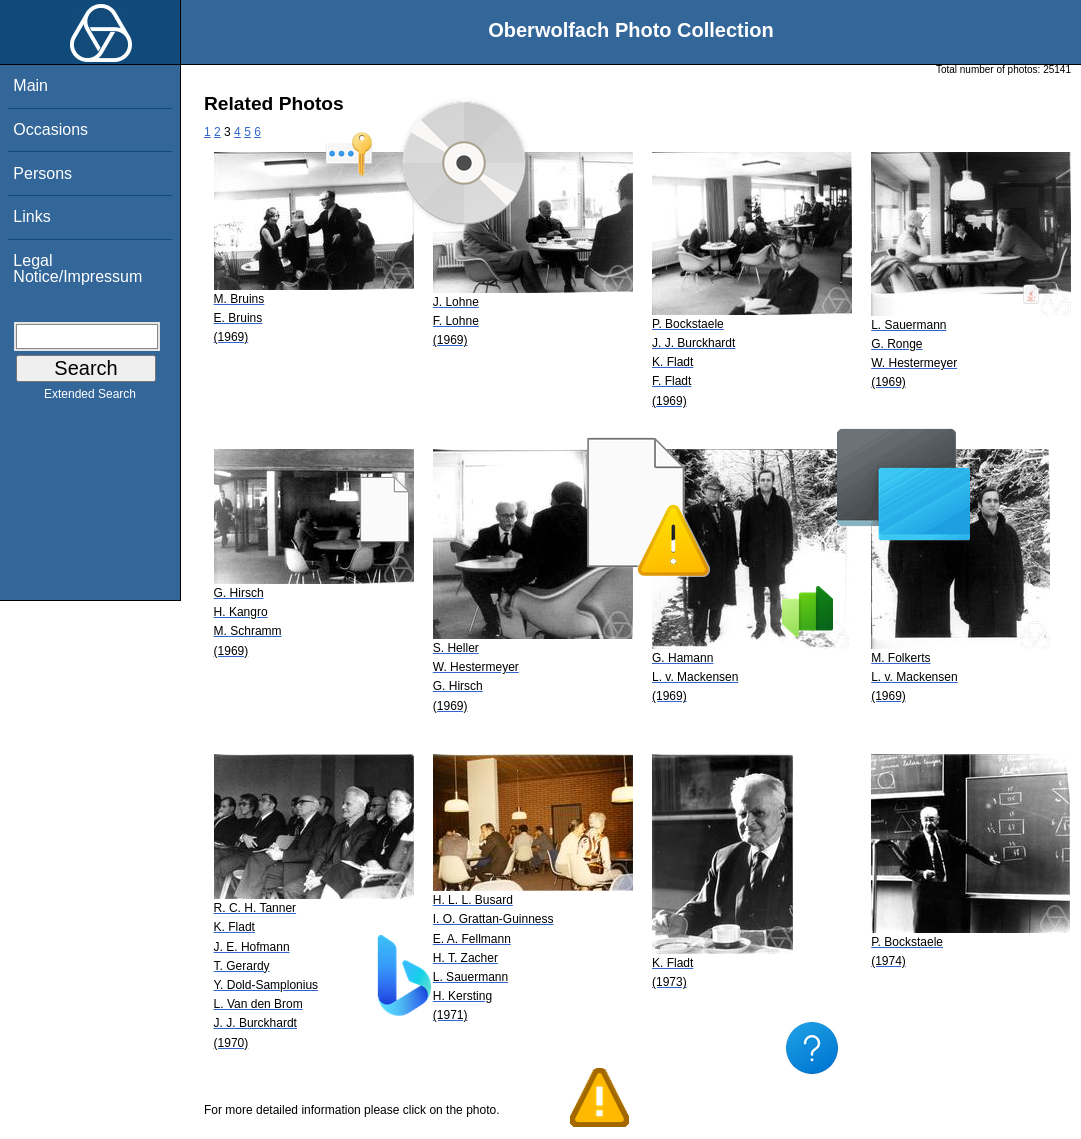 This screenshot has height=1139, width=1081. What do you see at coordinates (807, 611) in the screenshot?
I see `open microsoft viva insights app` at bounding box center [807, 611].